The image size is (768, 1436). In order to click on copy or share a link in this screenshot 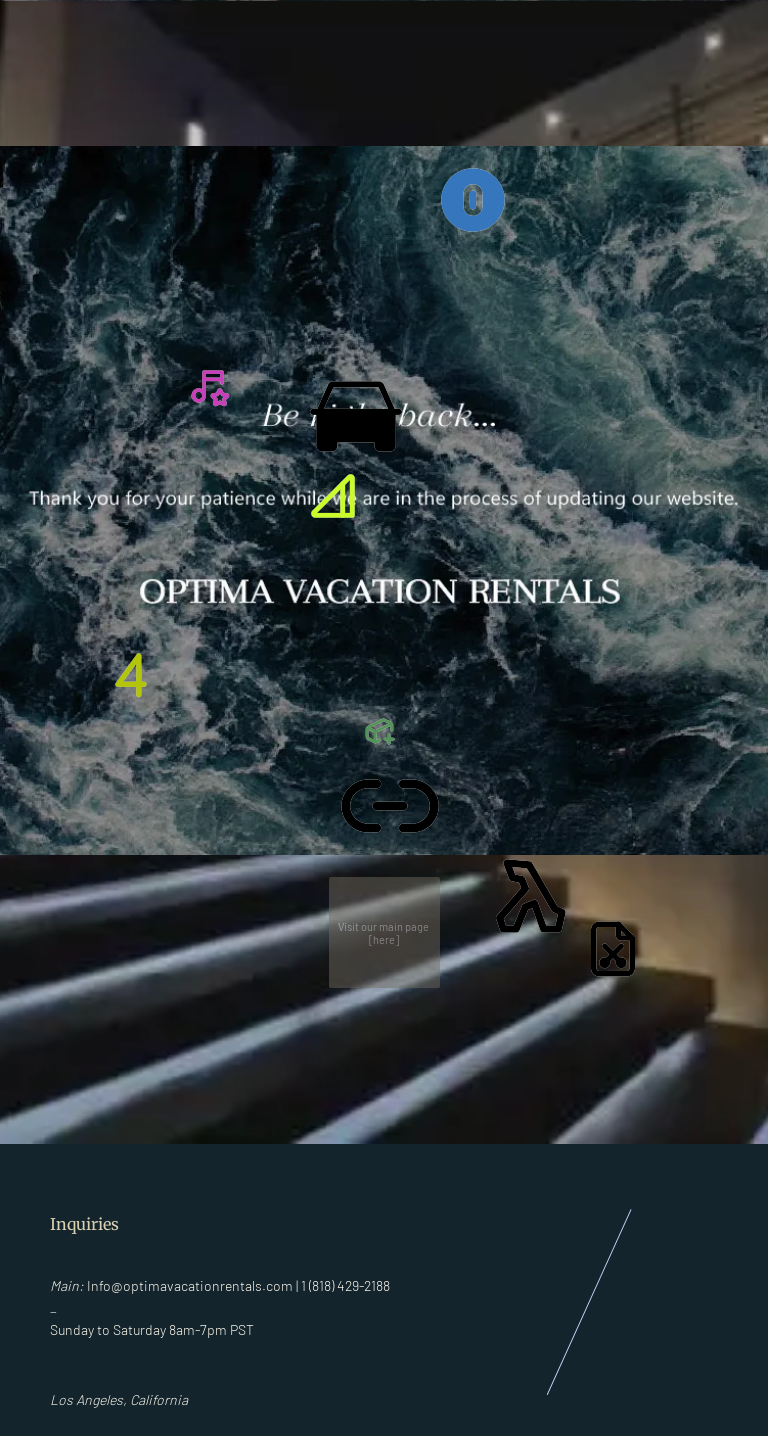, I will do `click(390, 806)`.